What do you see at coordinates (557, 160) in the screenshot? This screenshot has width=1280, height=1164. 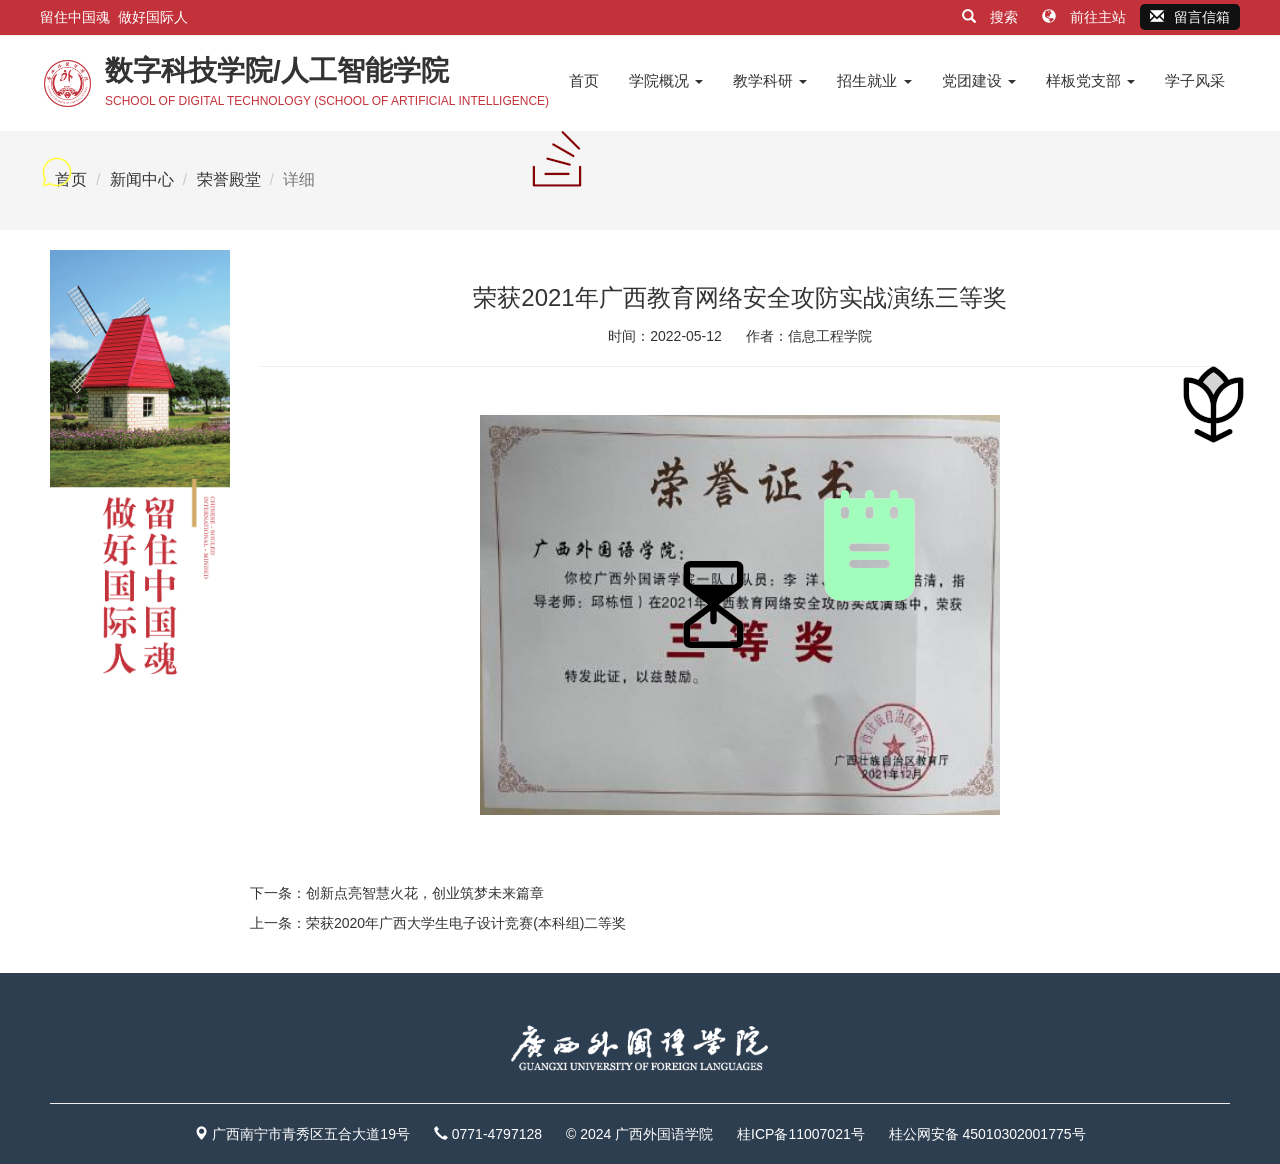 I see `visit stack overflow for developer help` at bounding box center [557, 160].